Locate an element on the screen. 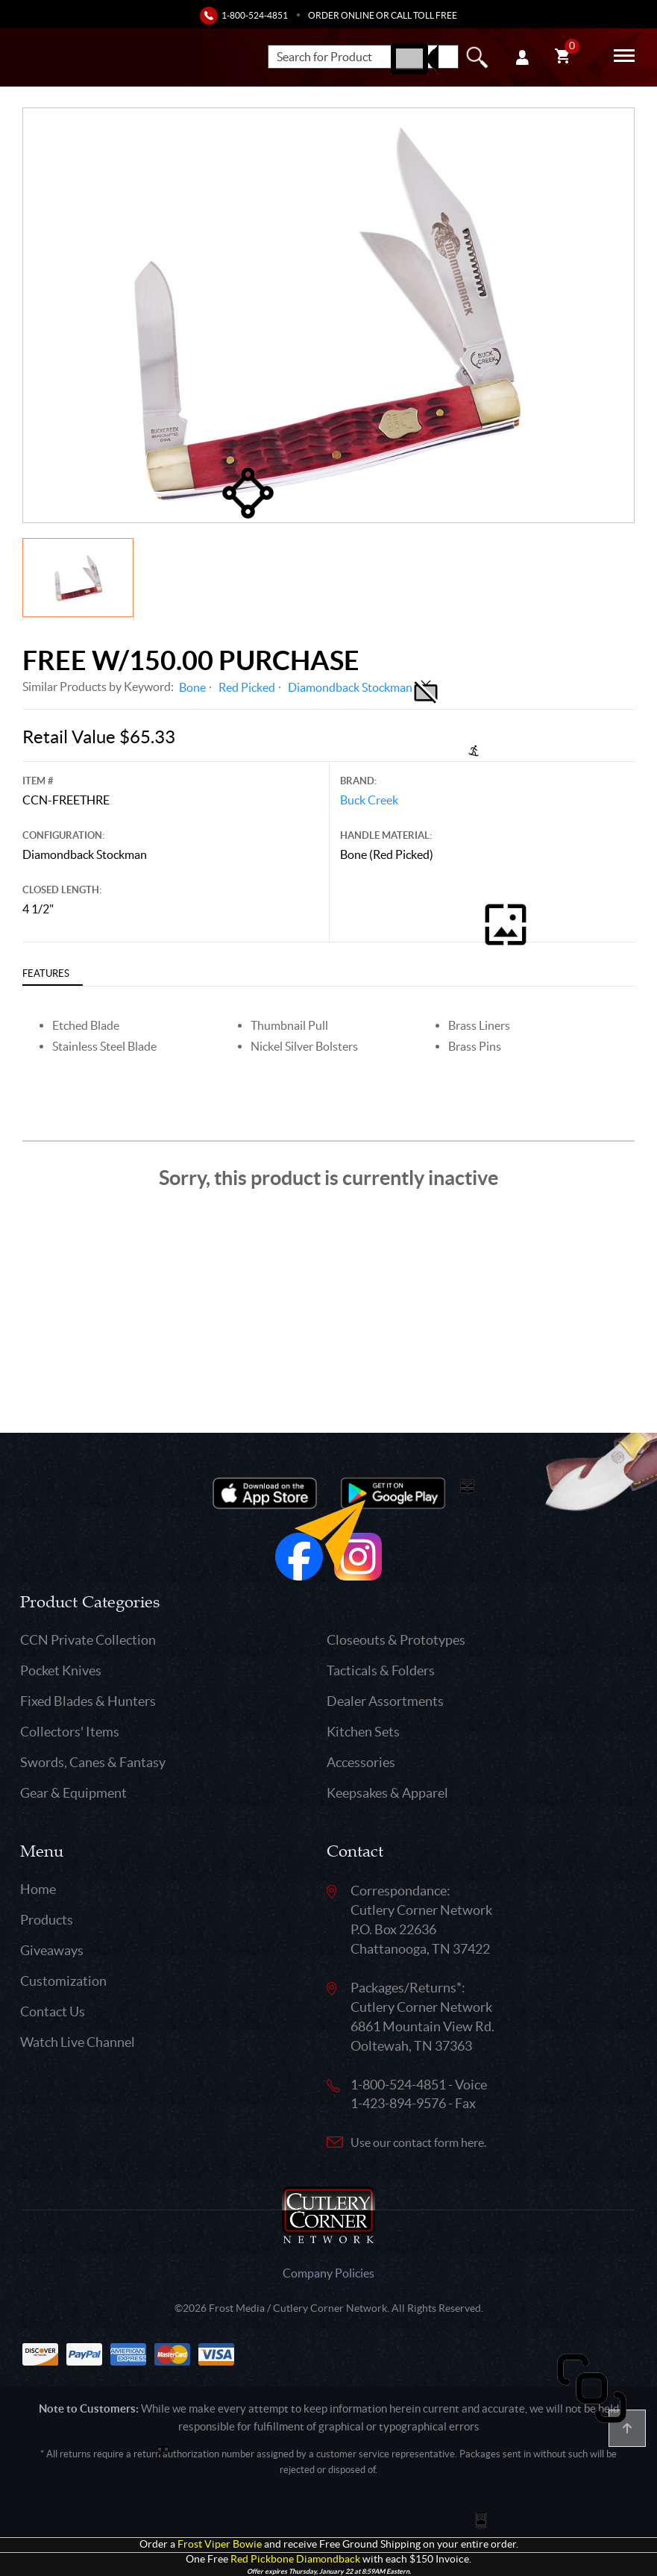 The image size is (657, 2576). bring selected layer to front is located at coordinates (591, 2388).